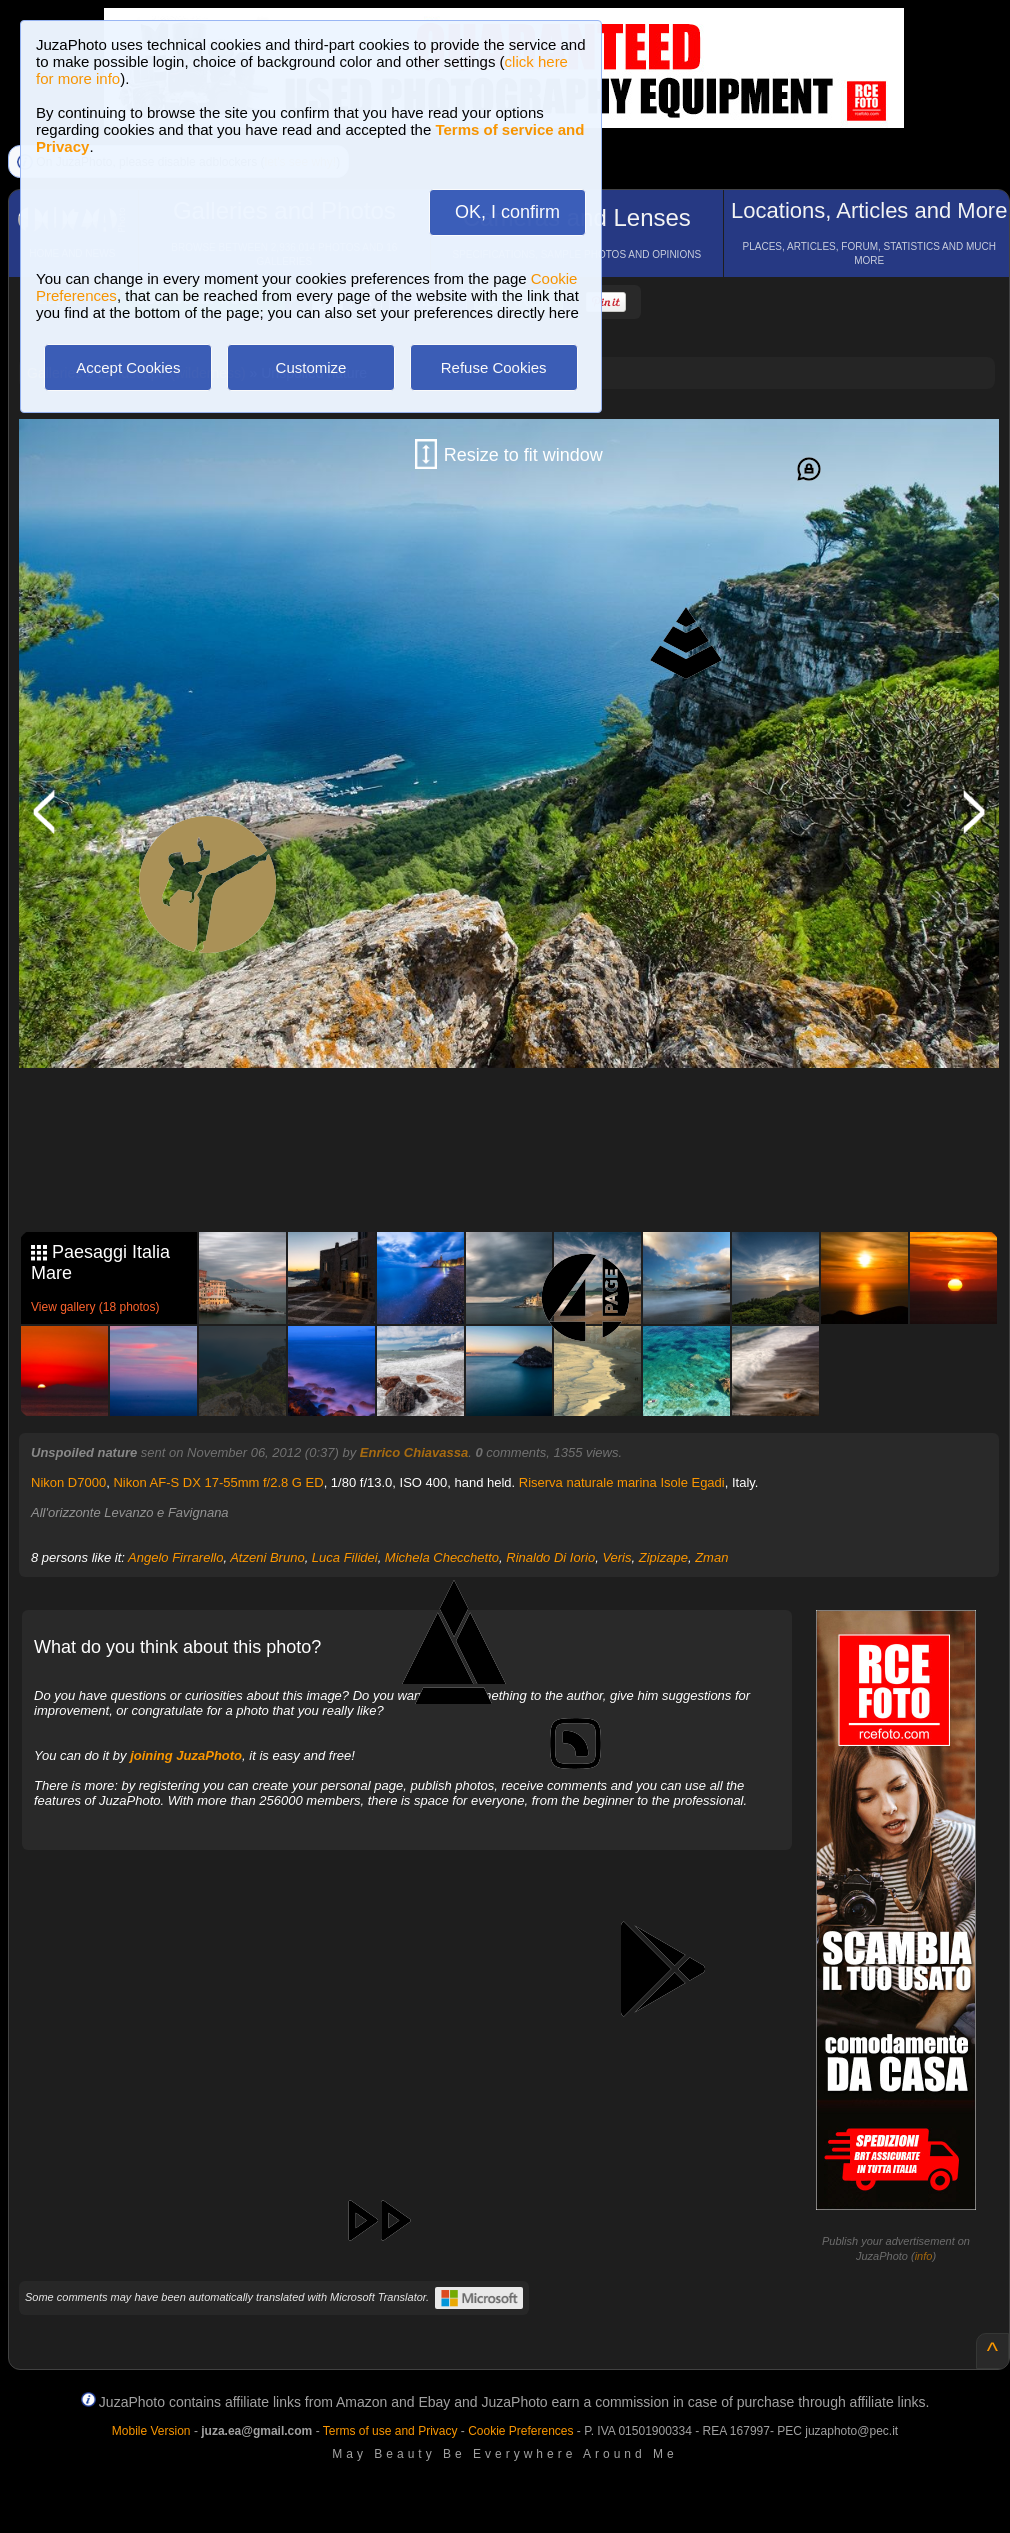  What do you see at coordinates (663, 1969) in the screenshot?
I see `open the google play store` at bounding box center [663, 1969].